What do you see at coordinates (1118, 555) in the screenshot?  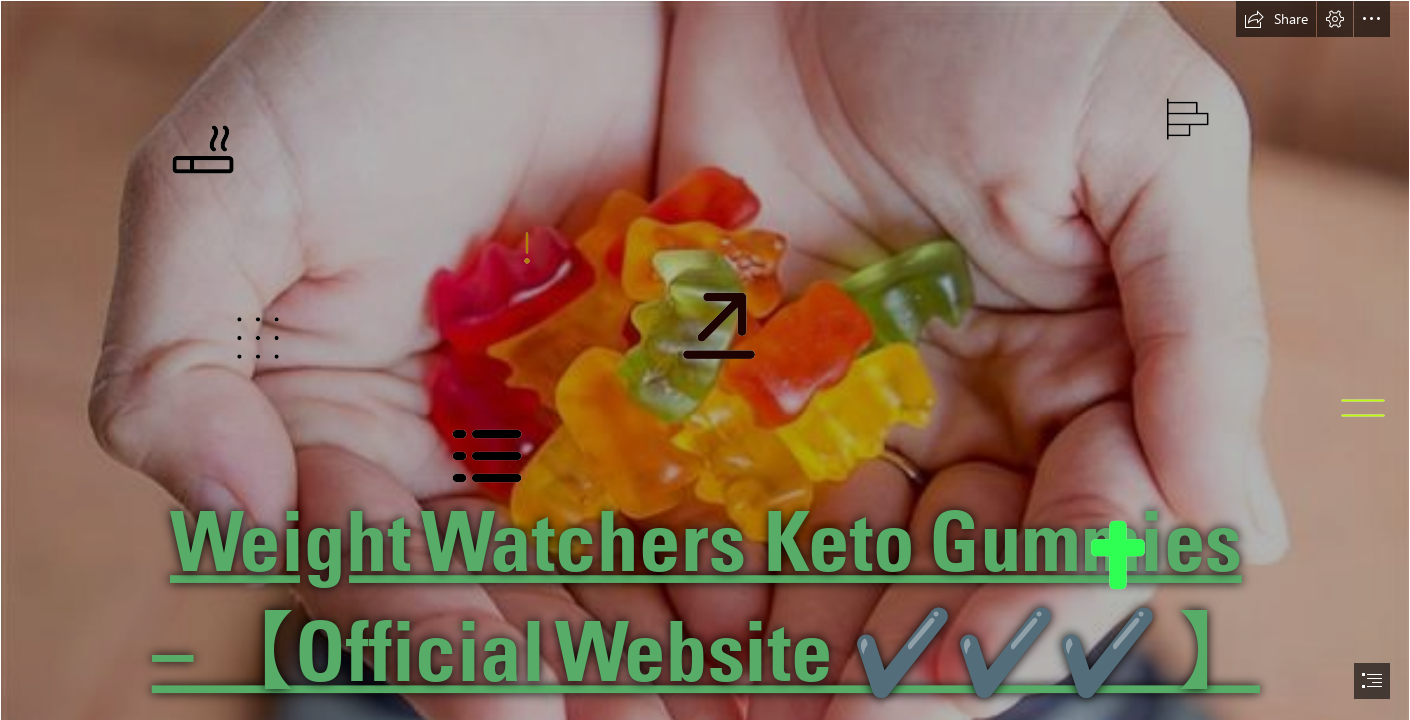 I see `religious or faith-related content` at bounding box center [1118, 555].